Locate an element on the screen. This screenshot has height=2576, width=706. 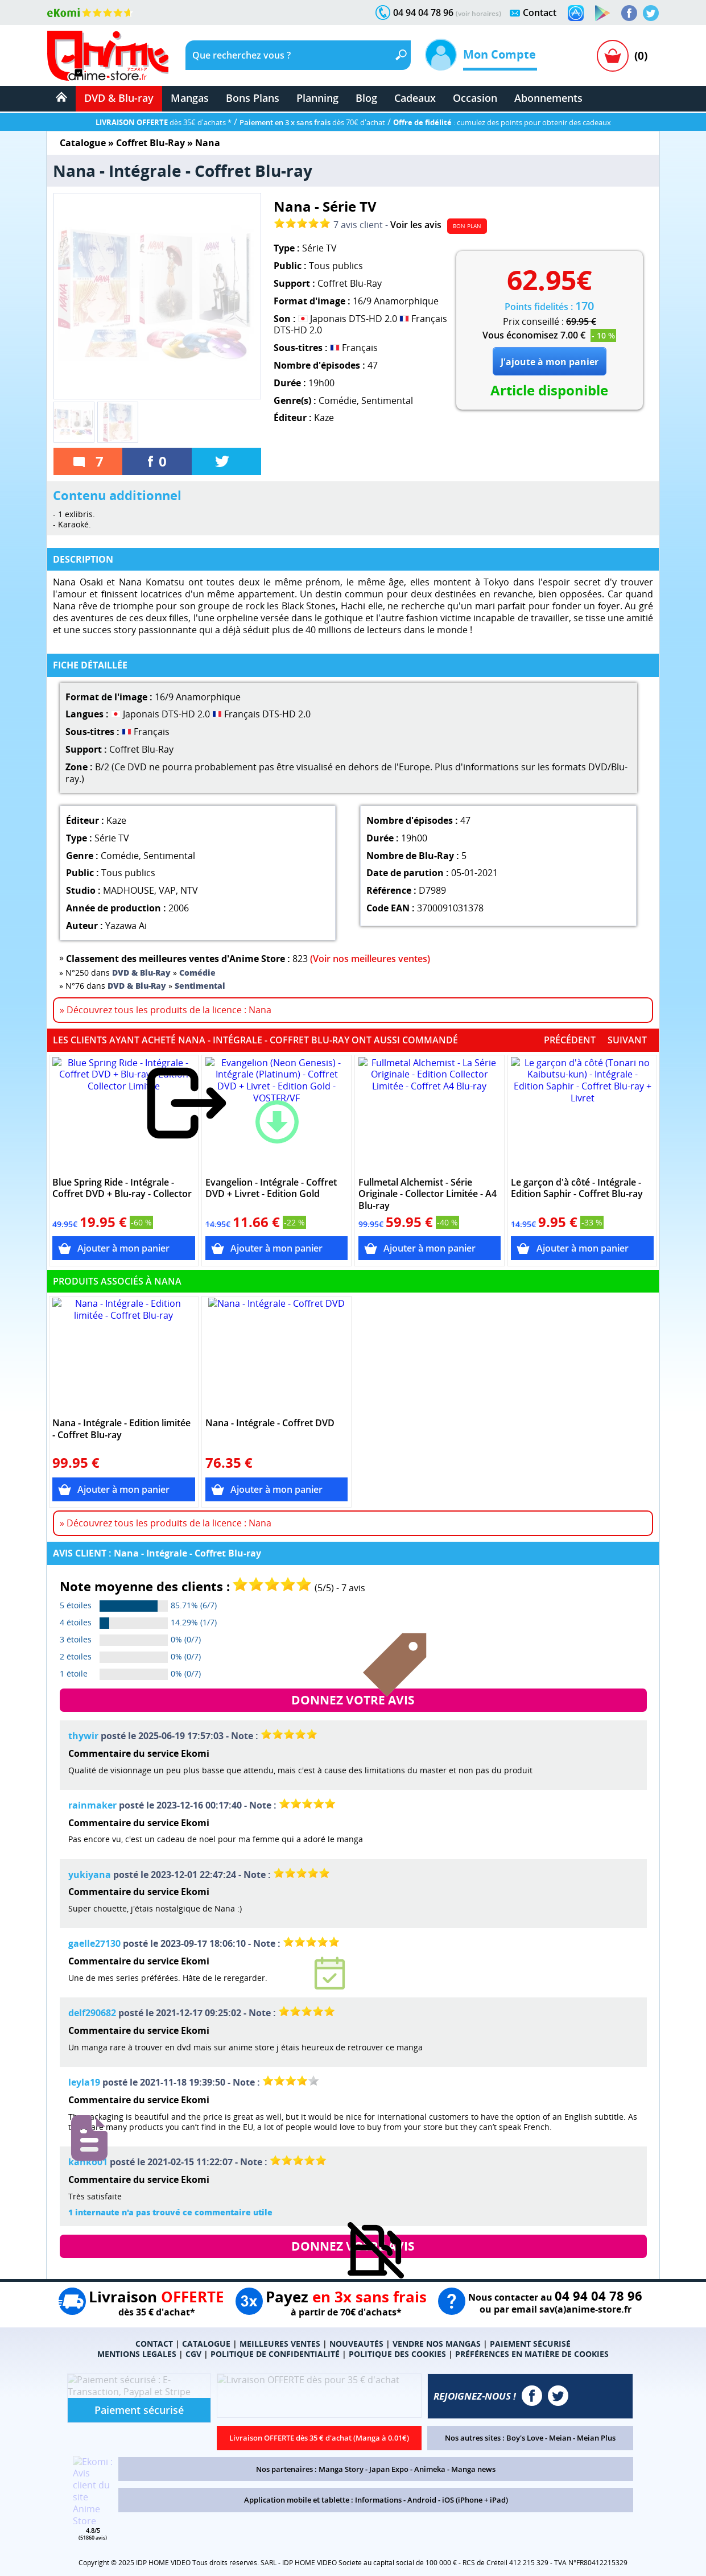
download a file or content is located at coordinates (277, 1122).